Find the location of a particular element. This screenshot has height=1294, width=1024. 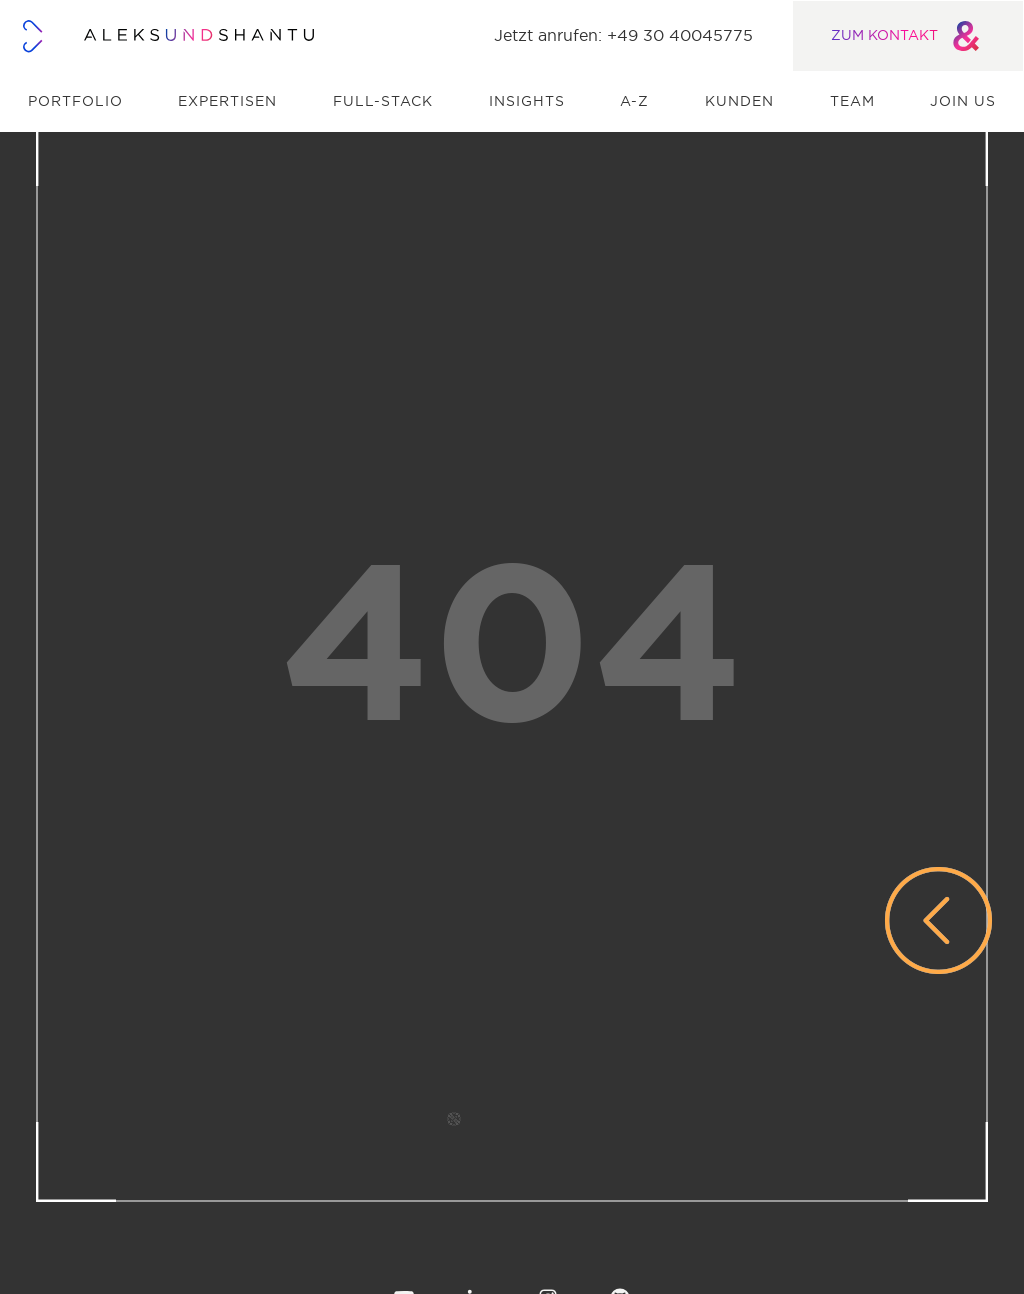

go back to the previous screen is located at coordinates (938, 920).